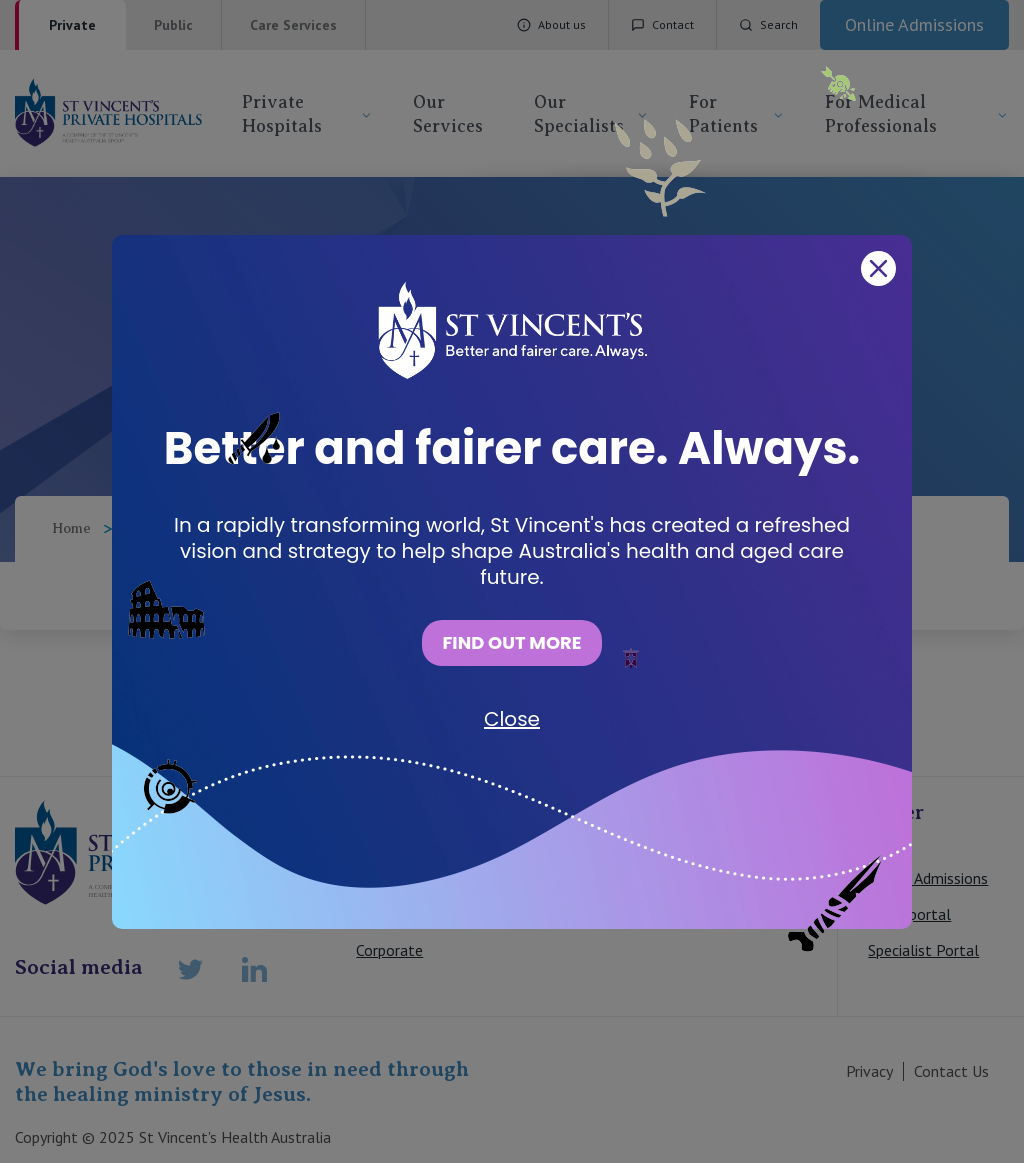 The image size is (1024, 1163). I want to click on view guild or clan banner, so click(631, 658).